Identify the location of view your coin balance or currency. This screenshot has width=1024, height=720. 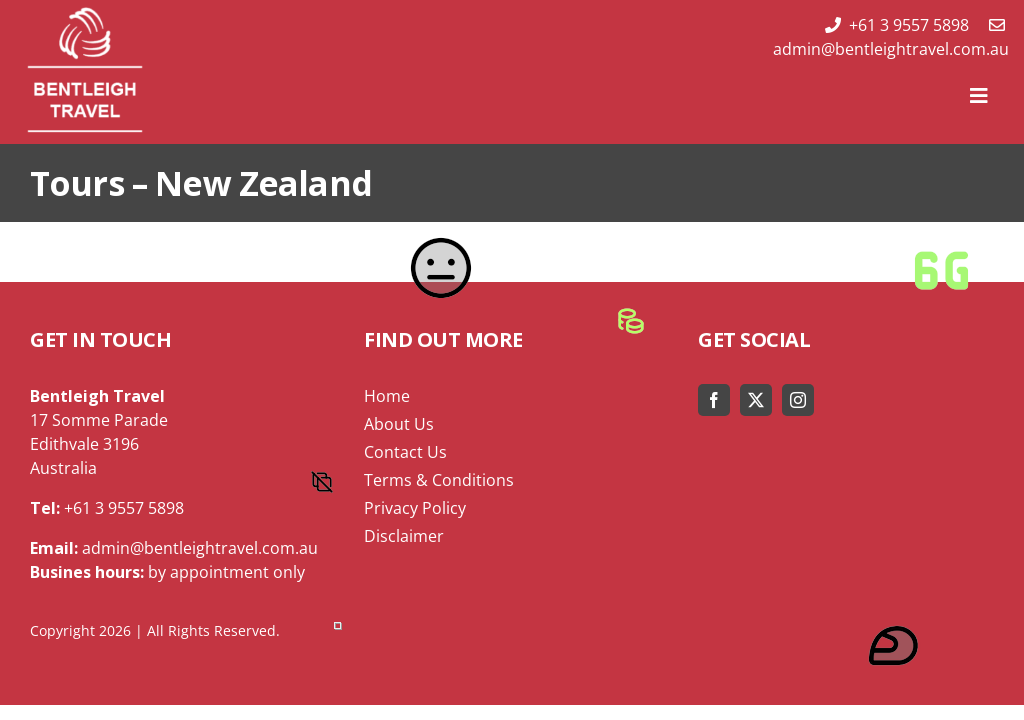
(631, 321).